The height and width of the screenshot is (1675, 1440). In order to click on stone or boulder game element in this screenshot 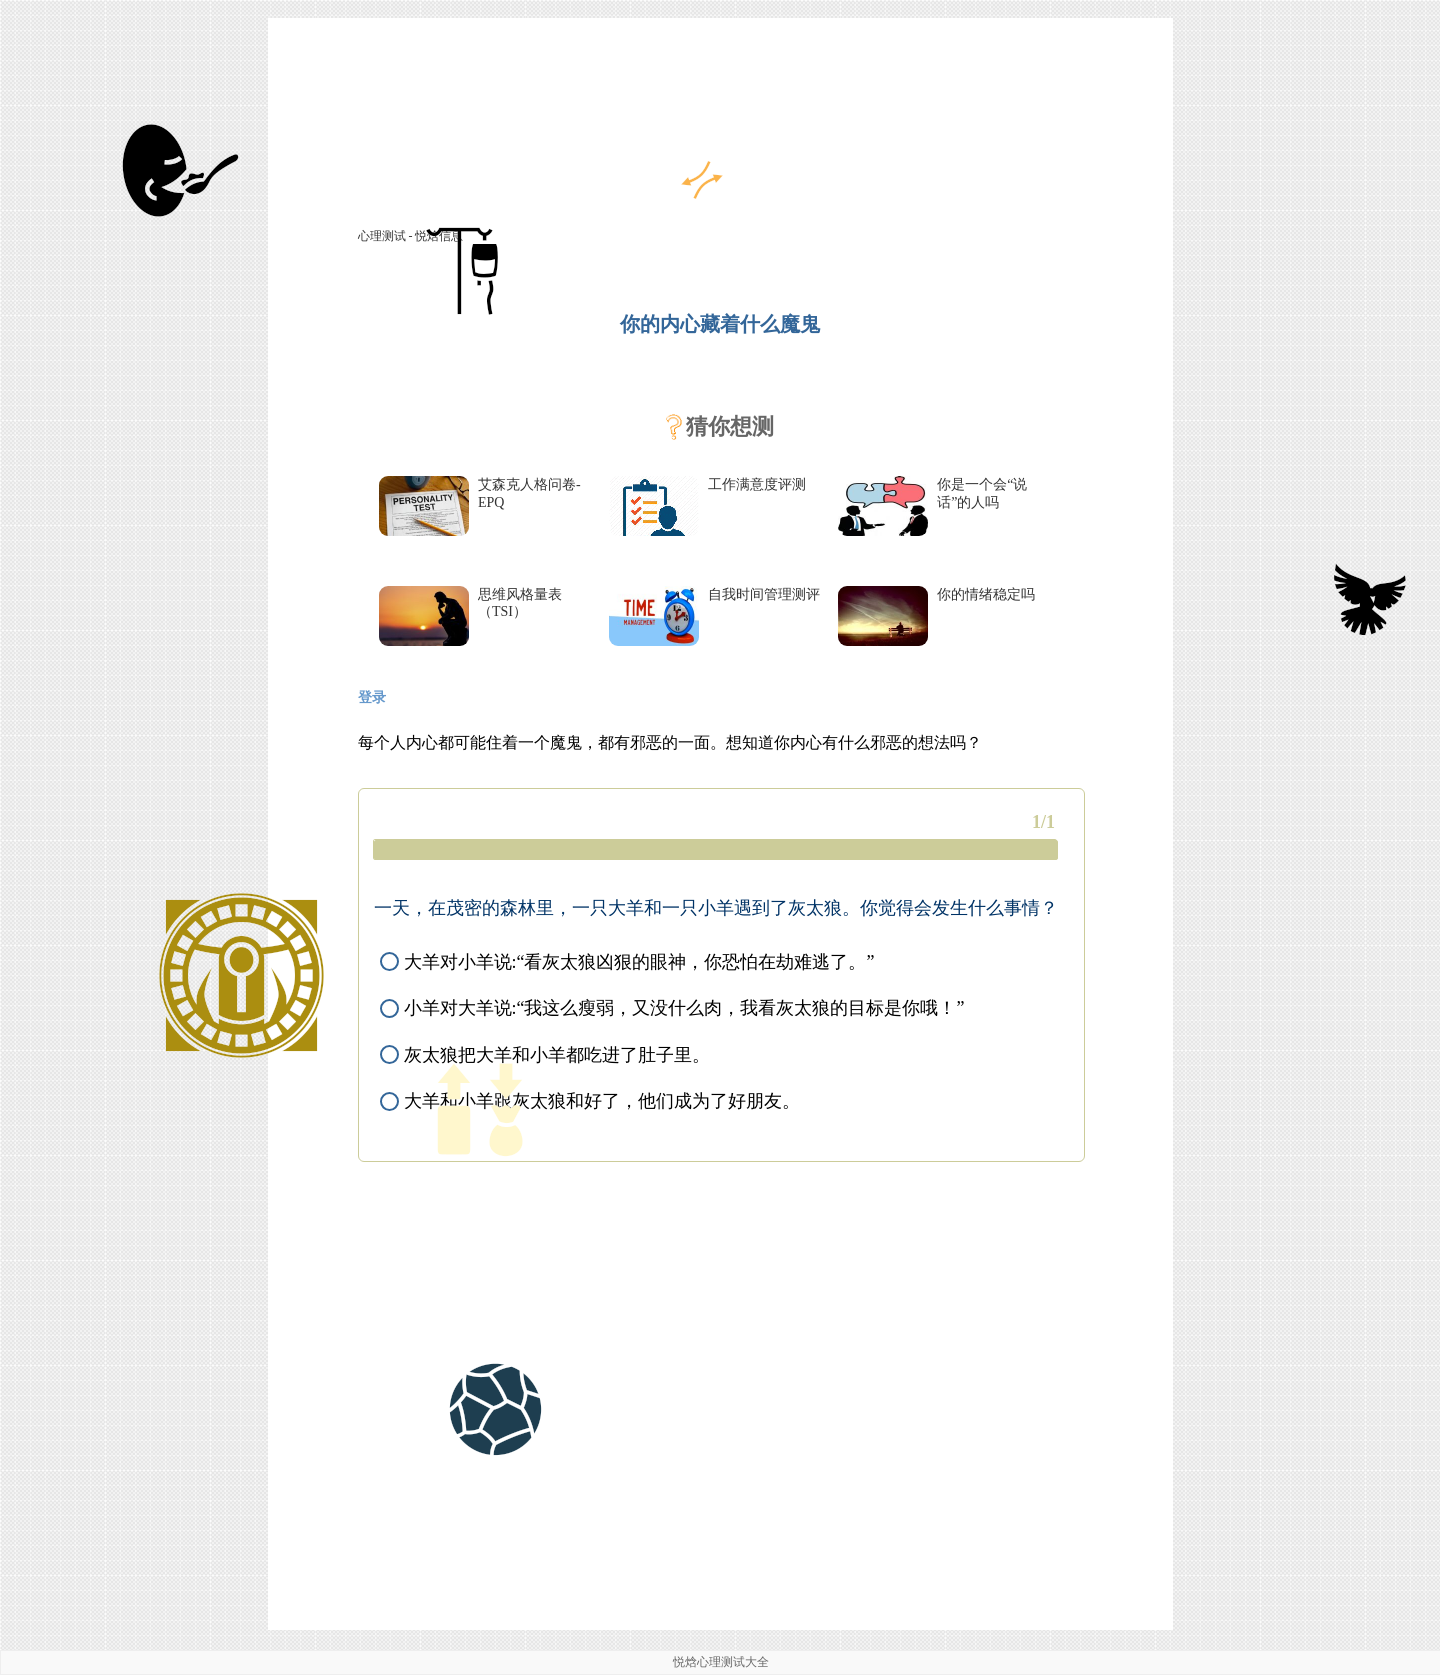, I will do `click(495, 1409)`.